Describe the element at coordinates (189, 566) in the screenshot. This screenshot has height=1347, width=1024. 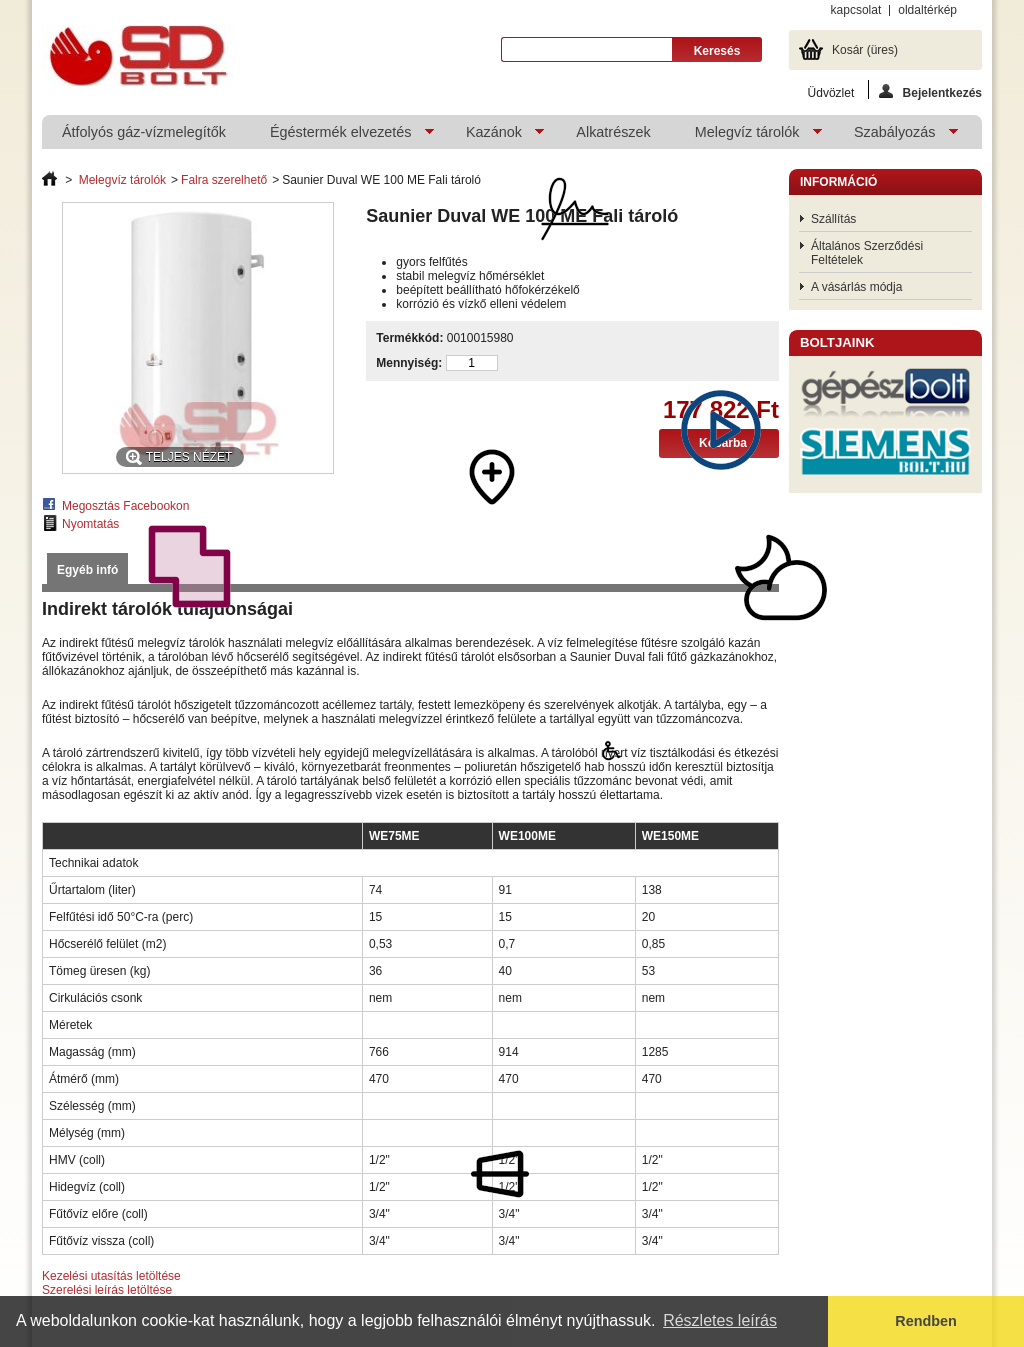
I see `merge or combine selected objects` at that location.